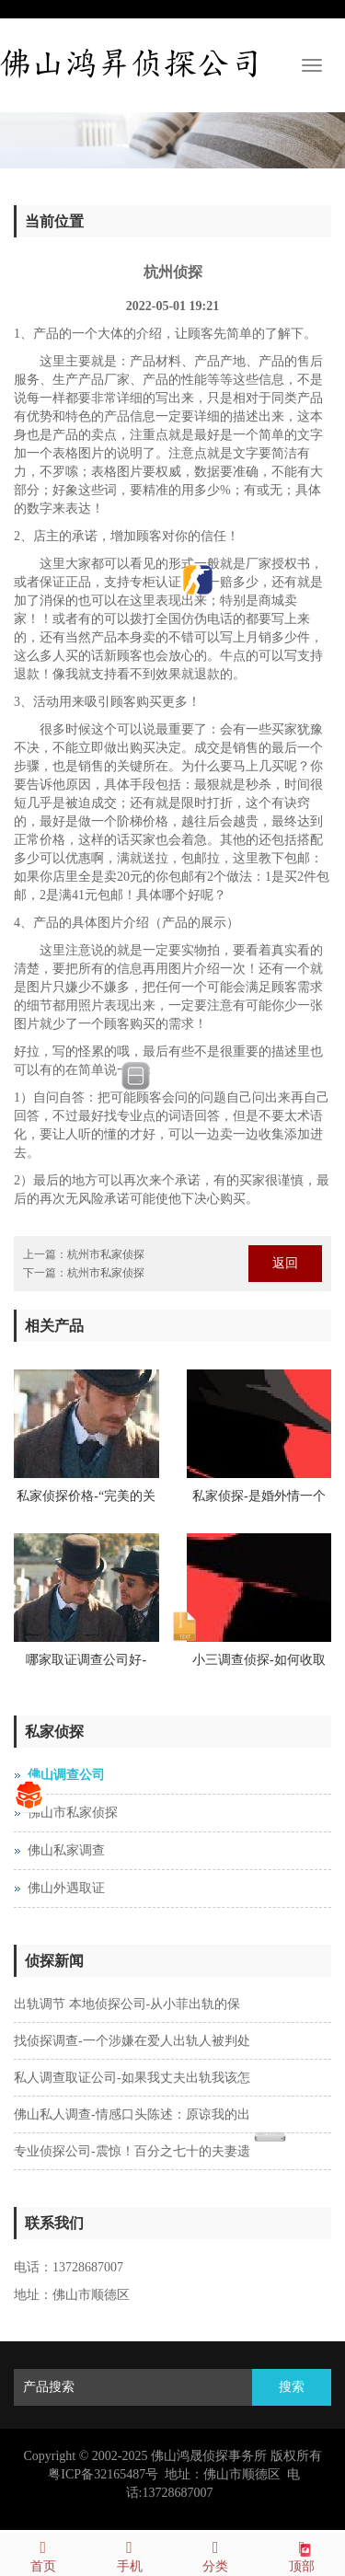 The height and width of the screenshot is (2576, 345). I want to click on compressed archive file type indicator, so click(184, 1626).